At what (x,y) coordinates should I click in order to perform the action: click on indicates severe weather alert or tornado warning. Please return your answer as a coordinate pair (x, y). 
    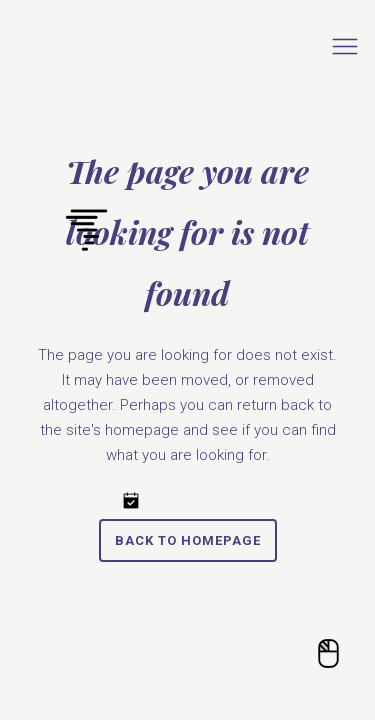
    Looking at the image, I should click on (86, 228).